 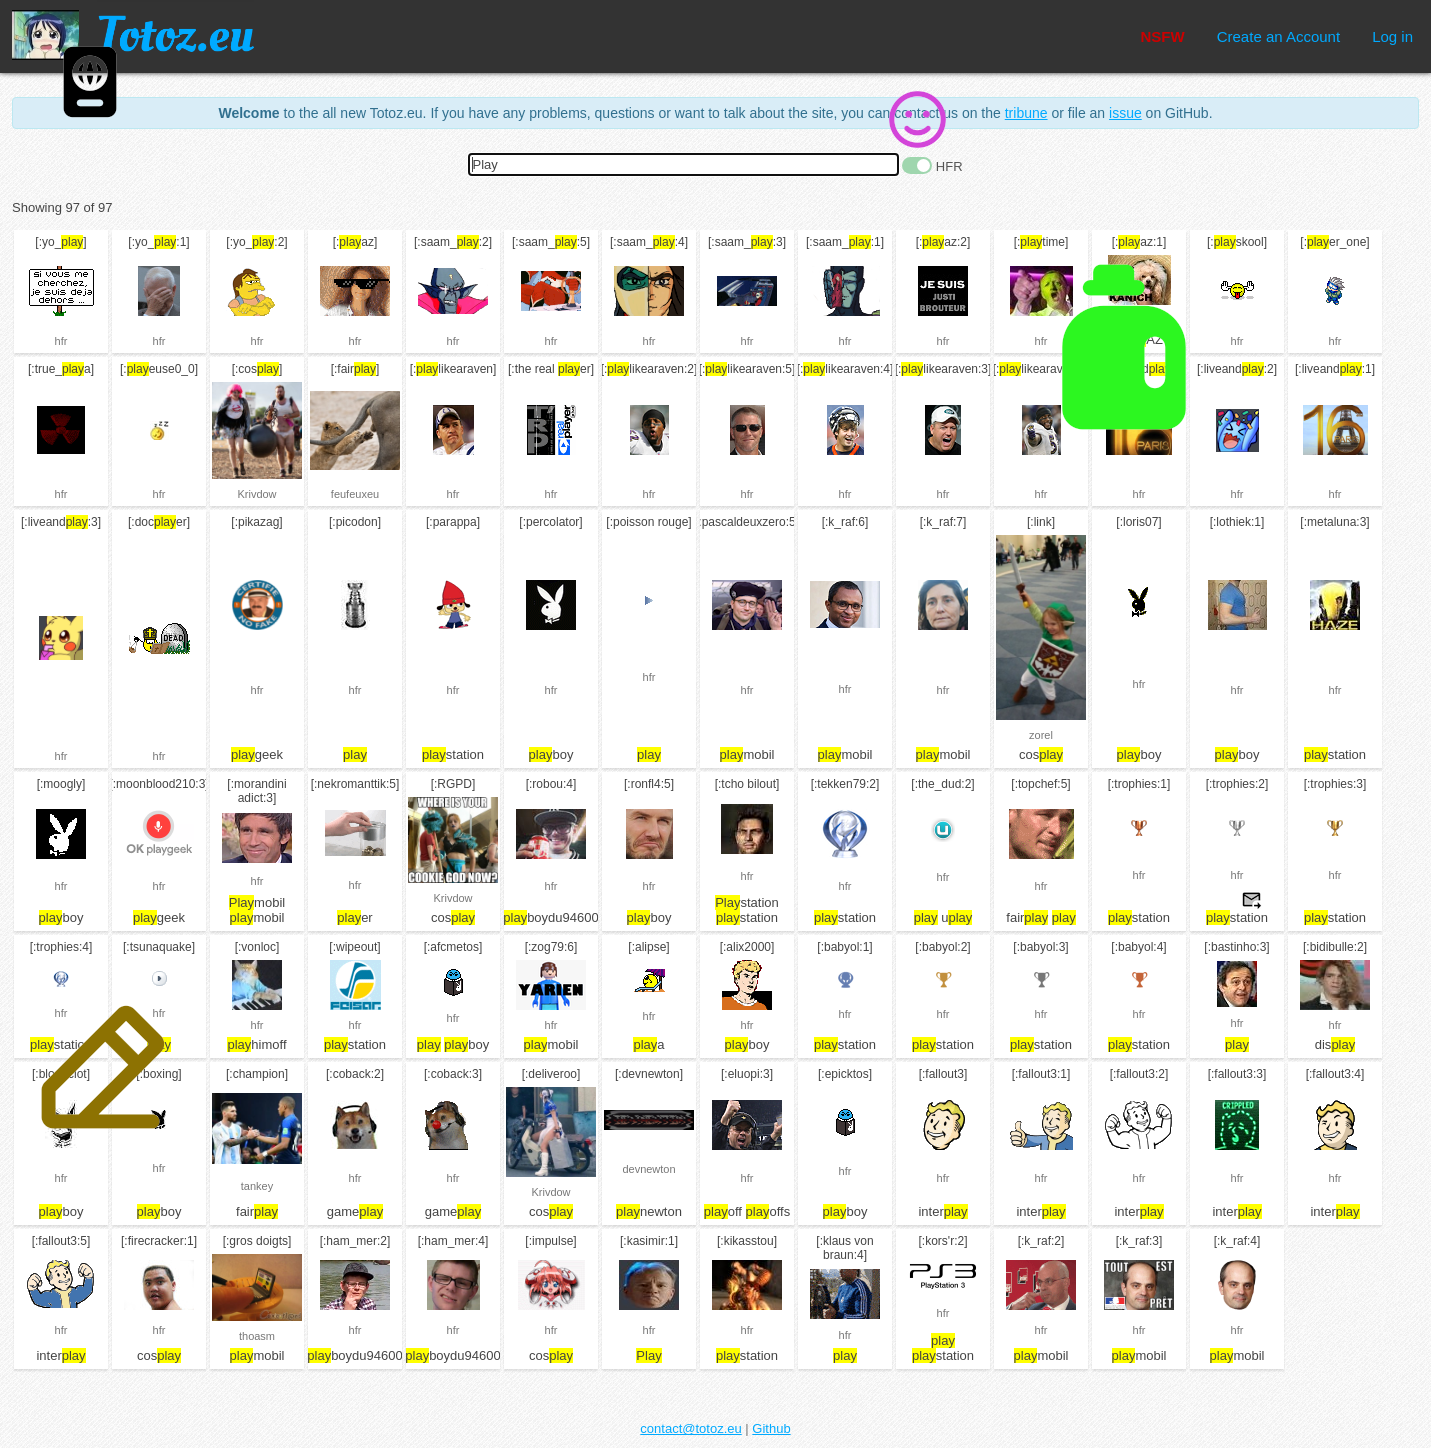 What do you see at coordinates (90, 82) in the screenshot?
I see `access passport or travel documents` at bounding box center [90, 82].